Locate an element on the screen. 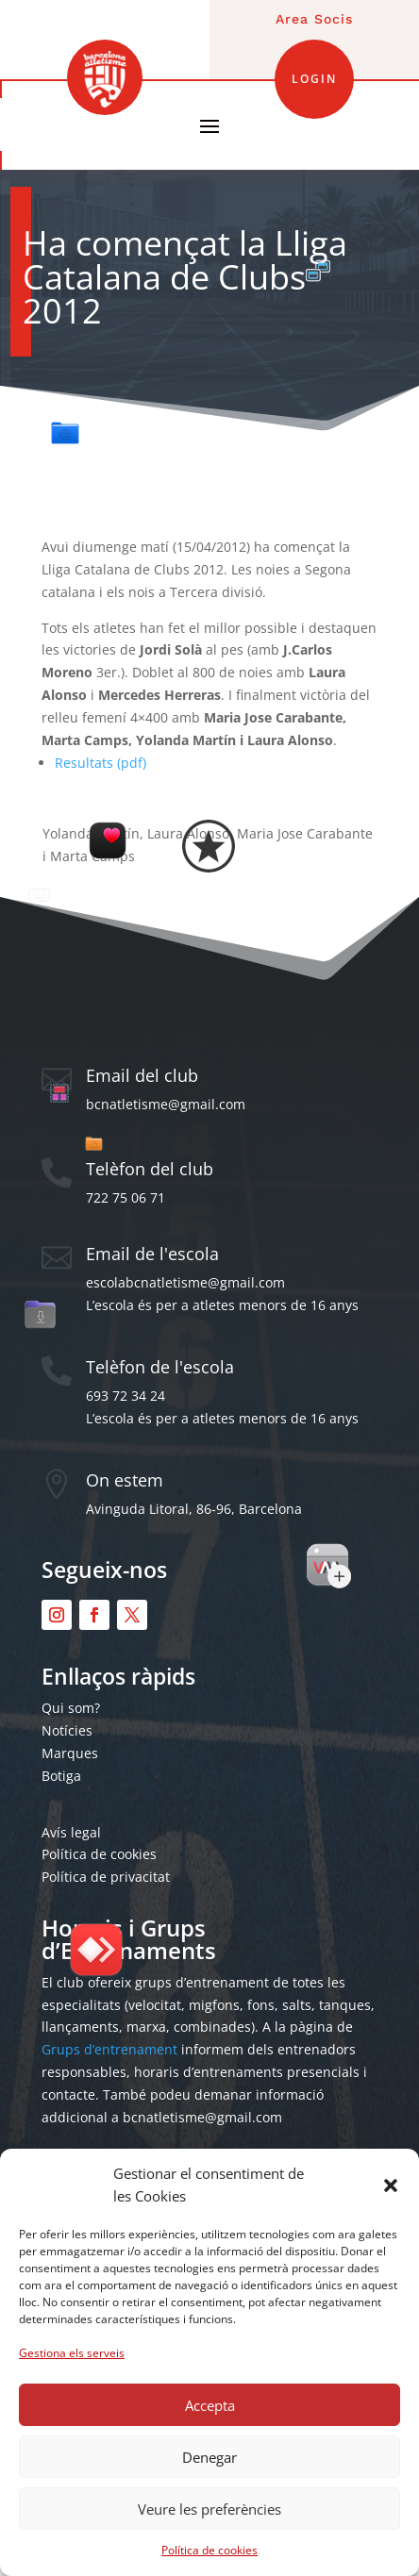 This screenshot has height=2576, width=419. duplicate display mode enabled is located at coordinates (318, 271).